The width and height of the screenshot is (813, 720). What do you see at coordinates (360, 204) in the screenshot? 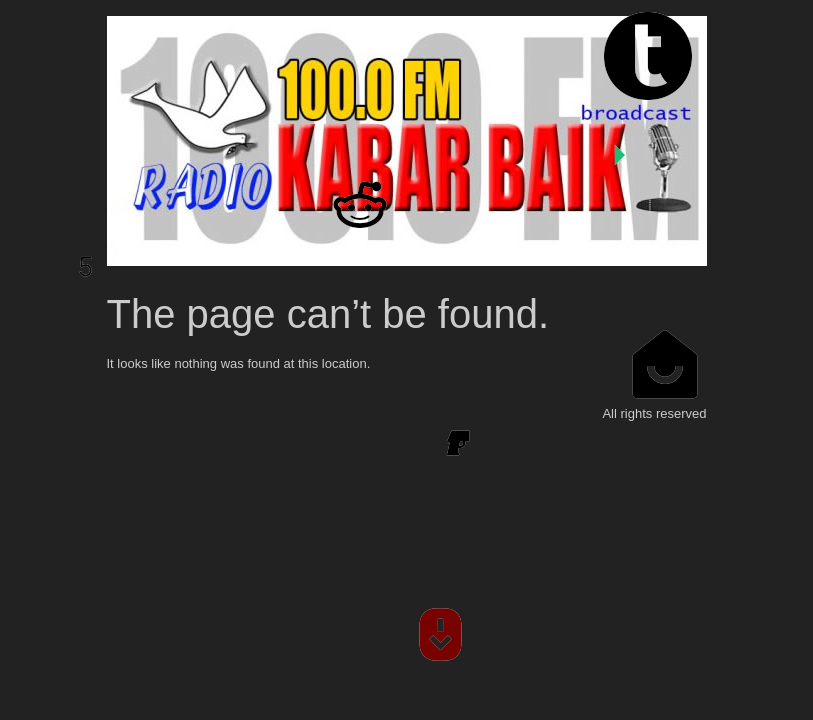
I see `open the Reddit app` at bounding box center [360, 204].